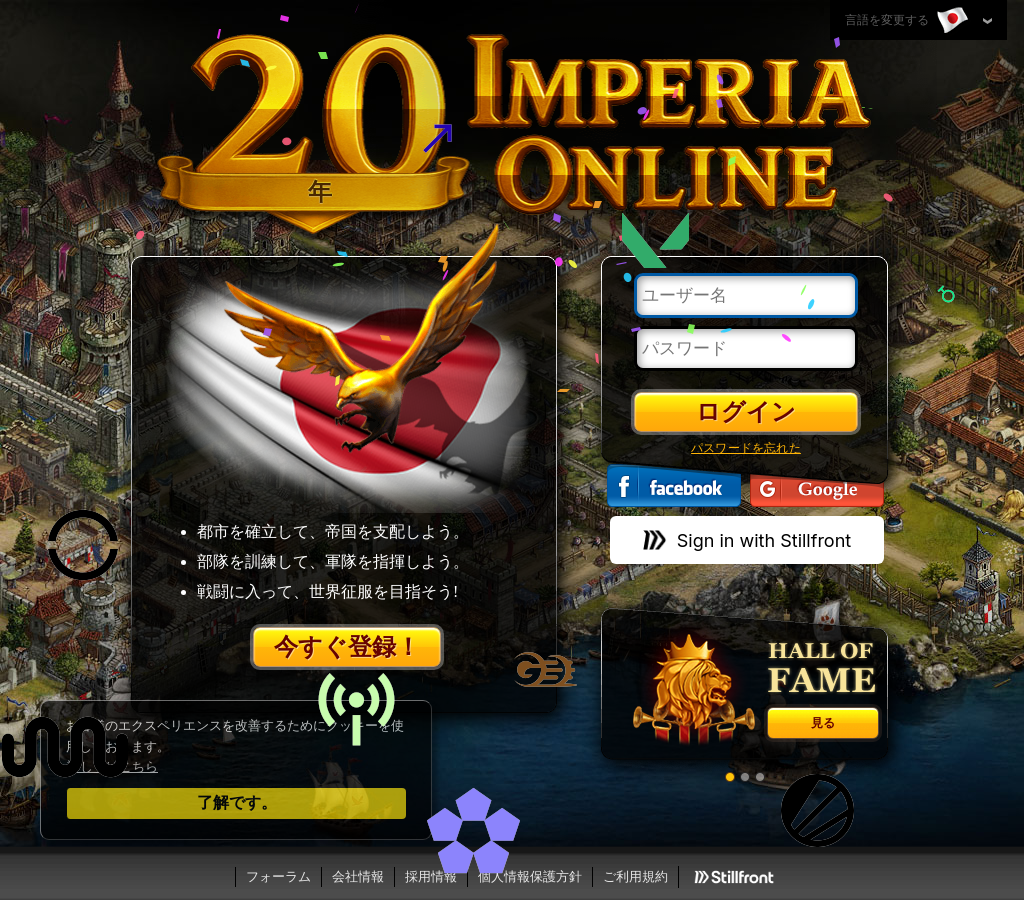 The width and height of the screenshot is (1024, 900). Describe the element at coordinates (473, 830) in the screenshot. I see `rootssage app or service logo` at that location.